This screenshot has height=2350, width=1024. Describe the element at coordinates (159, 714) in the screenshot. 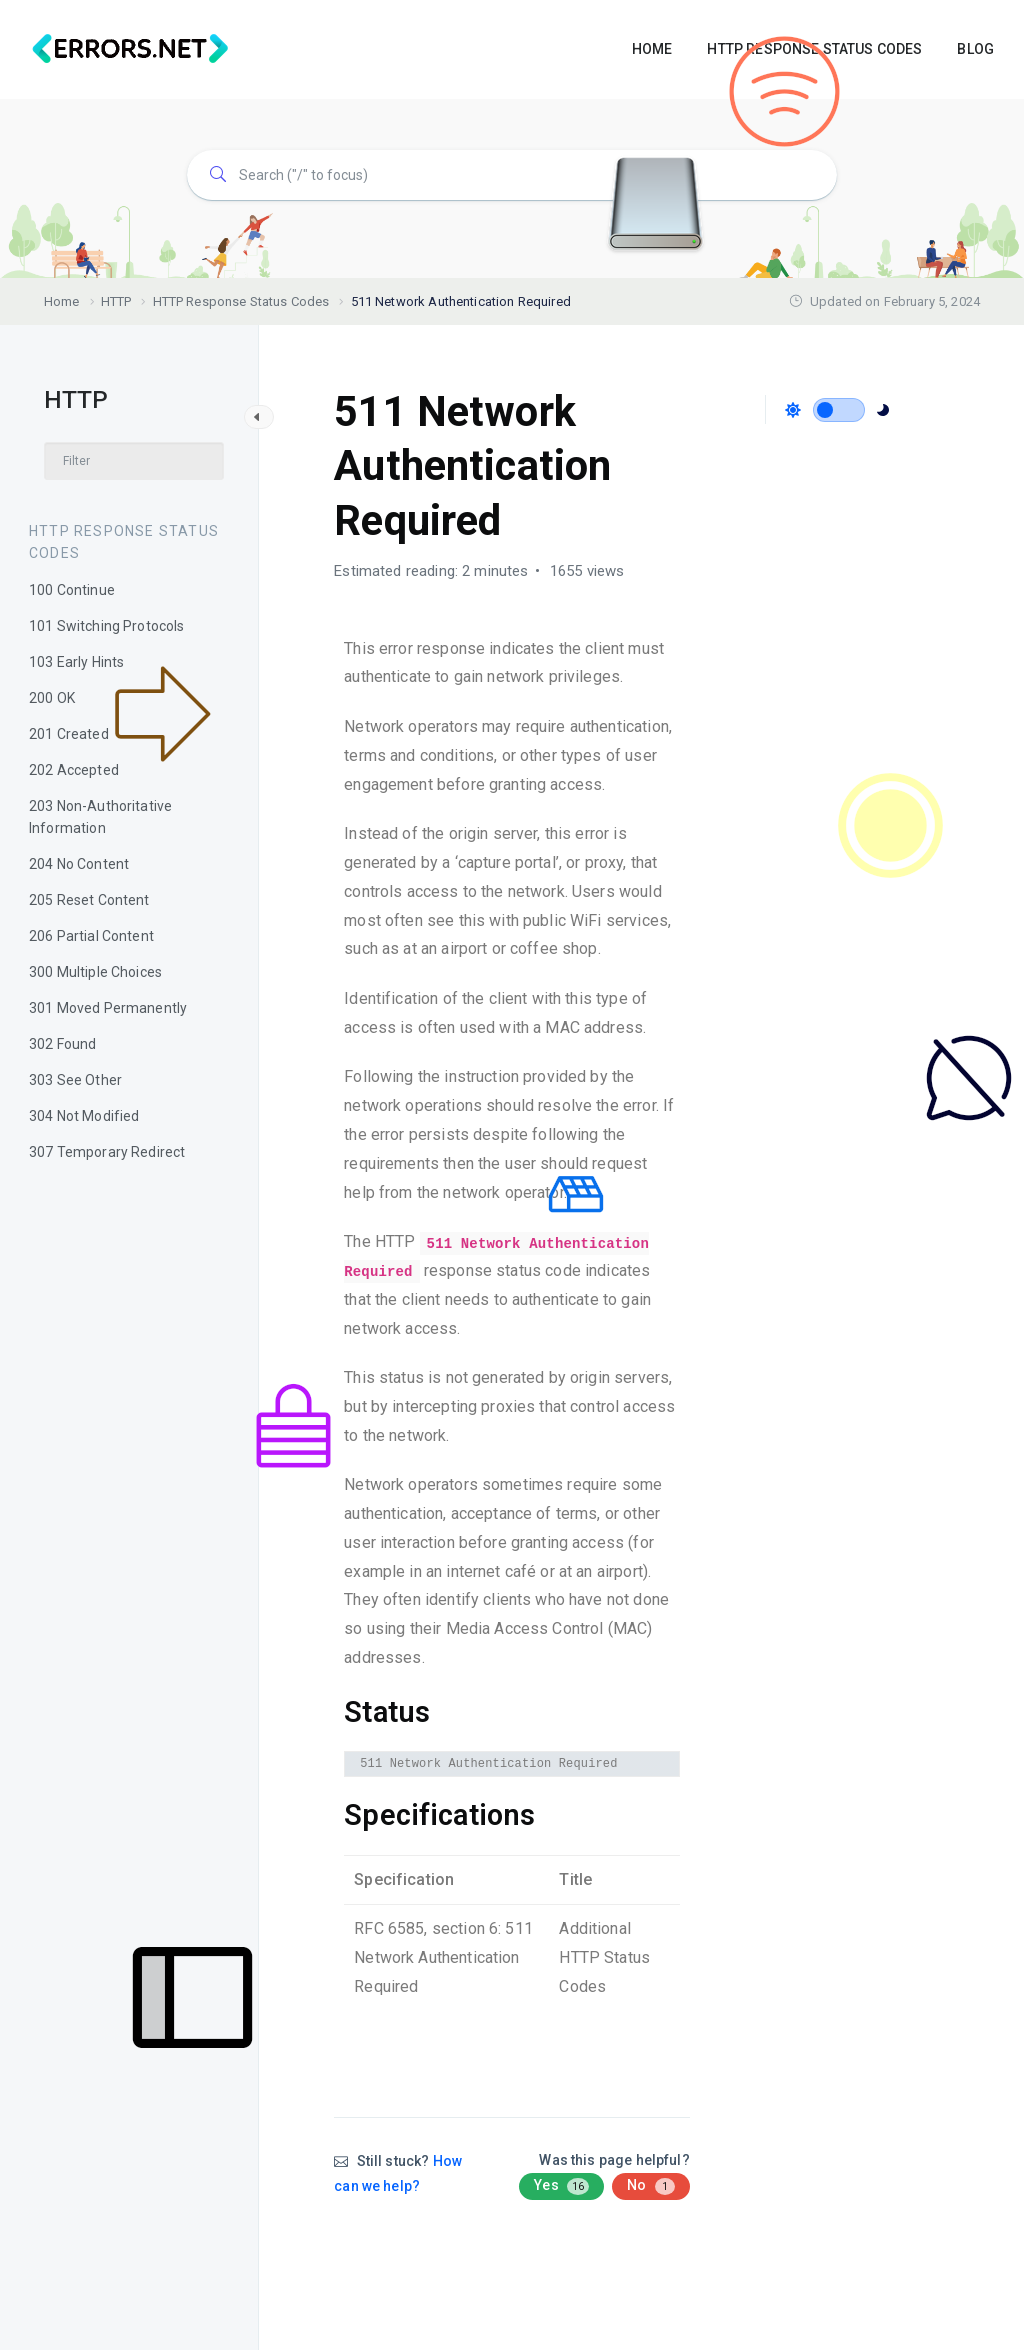

I see `go forward or proceed to the next step` at that location.